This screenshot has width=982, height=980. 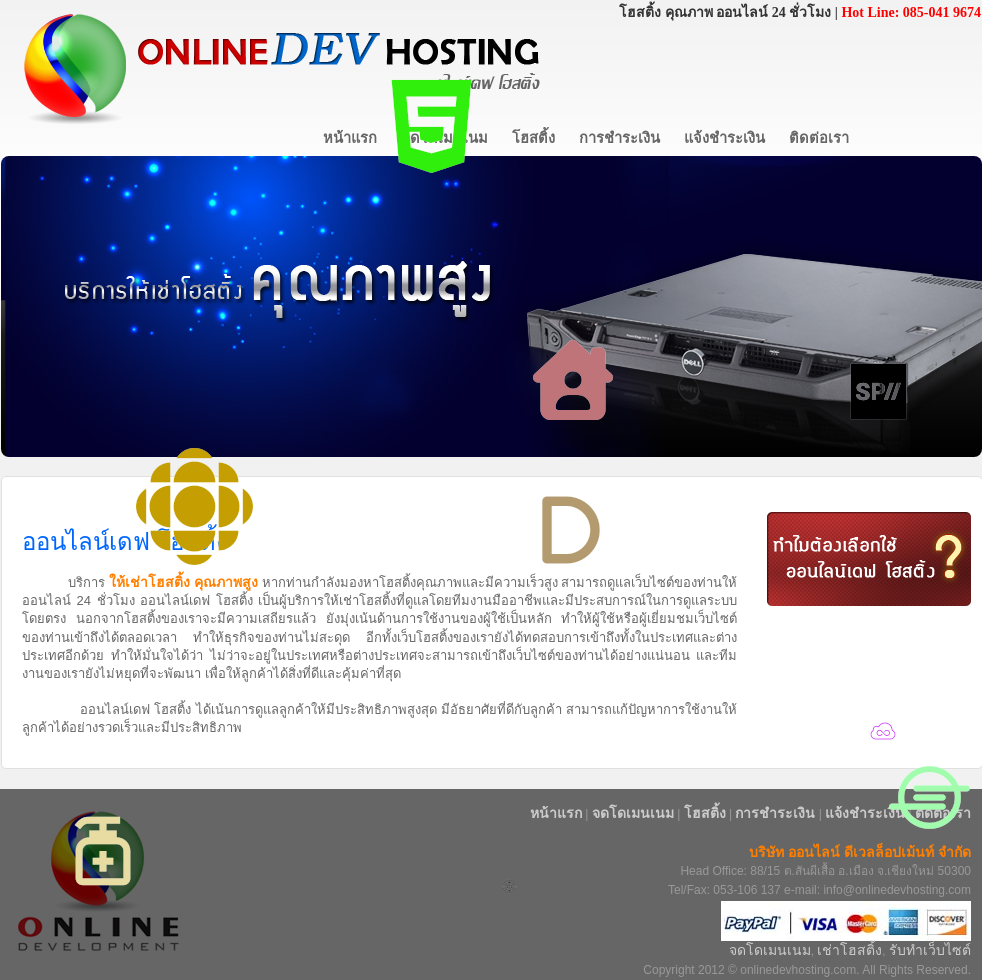 What do you see at coordinates (883, 731) in the screenshot?
I see `open jsfiddle code editor` at bounding box center [883, 731].